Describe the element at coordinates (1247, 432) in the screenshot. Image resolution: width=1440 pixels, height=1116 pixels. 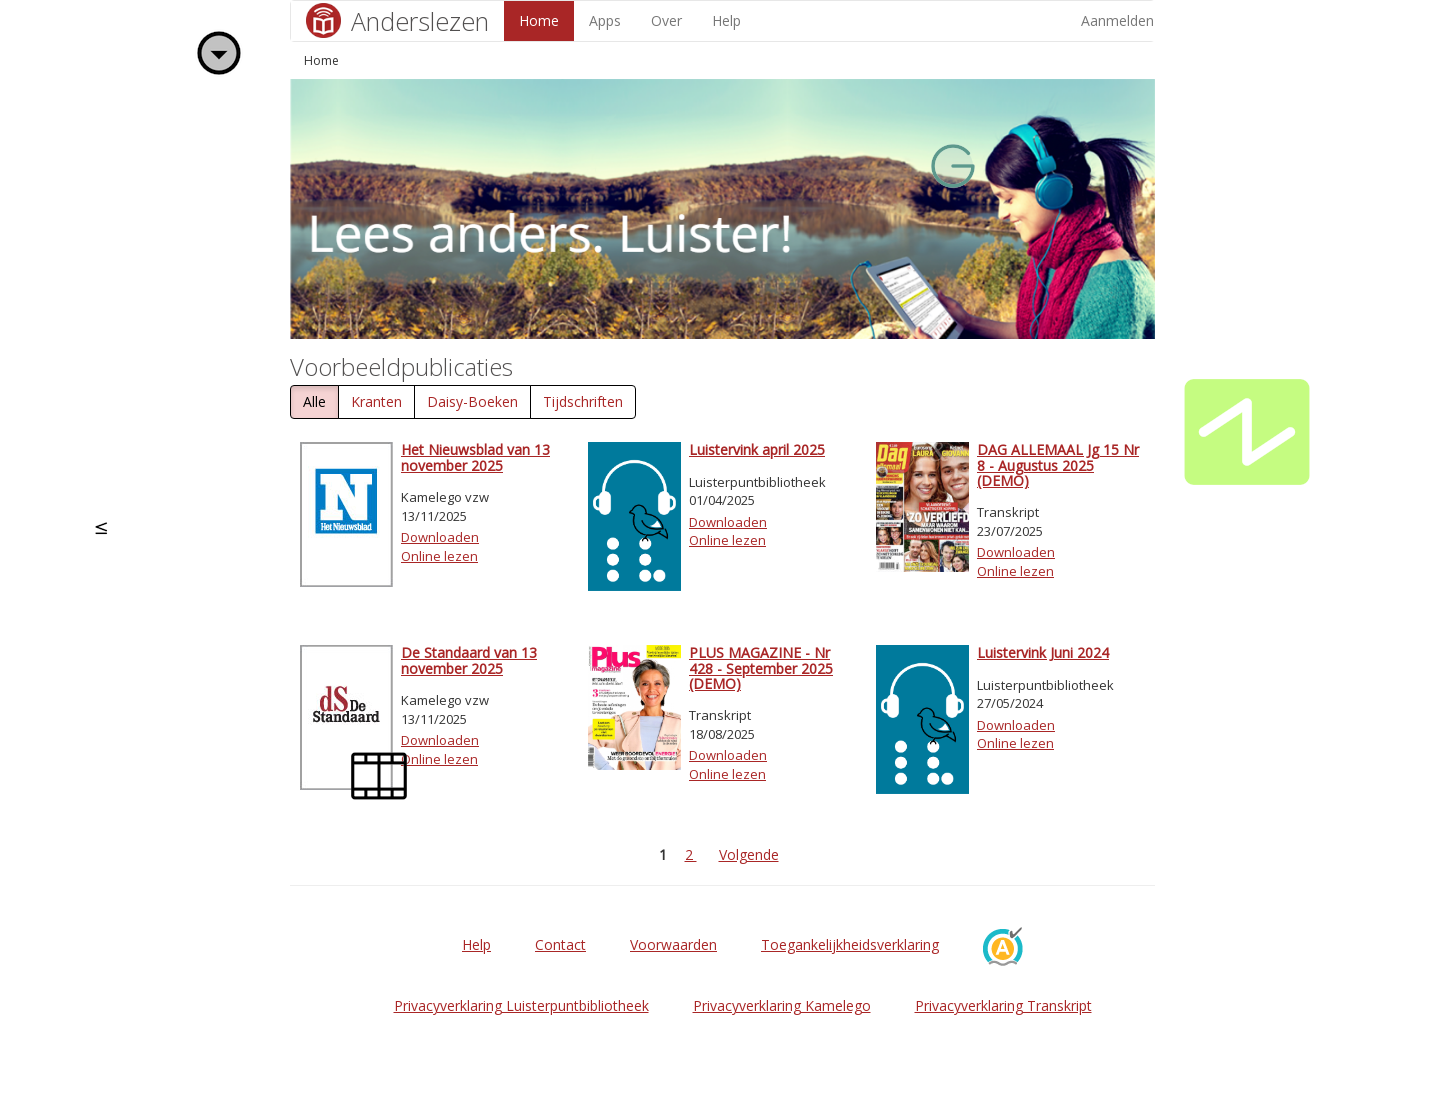
I see `select sawtooth waveform in audio synthesizer` at that location.